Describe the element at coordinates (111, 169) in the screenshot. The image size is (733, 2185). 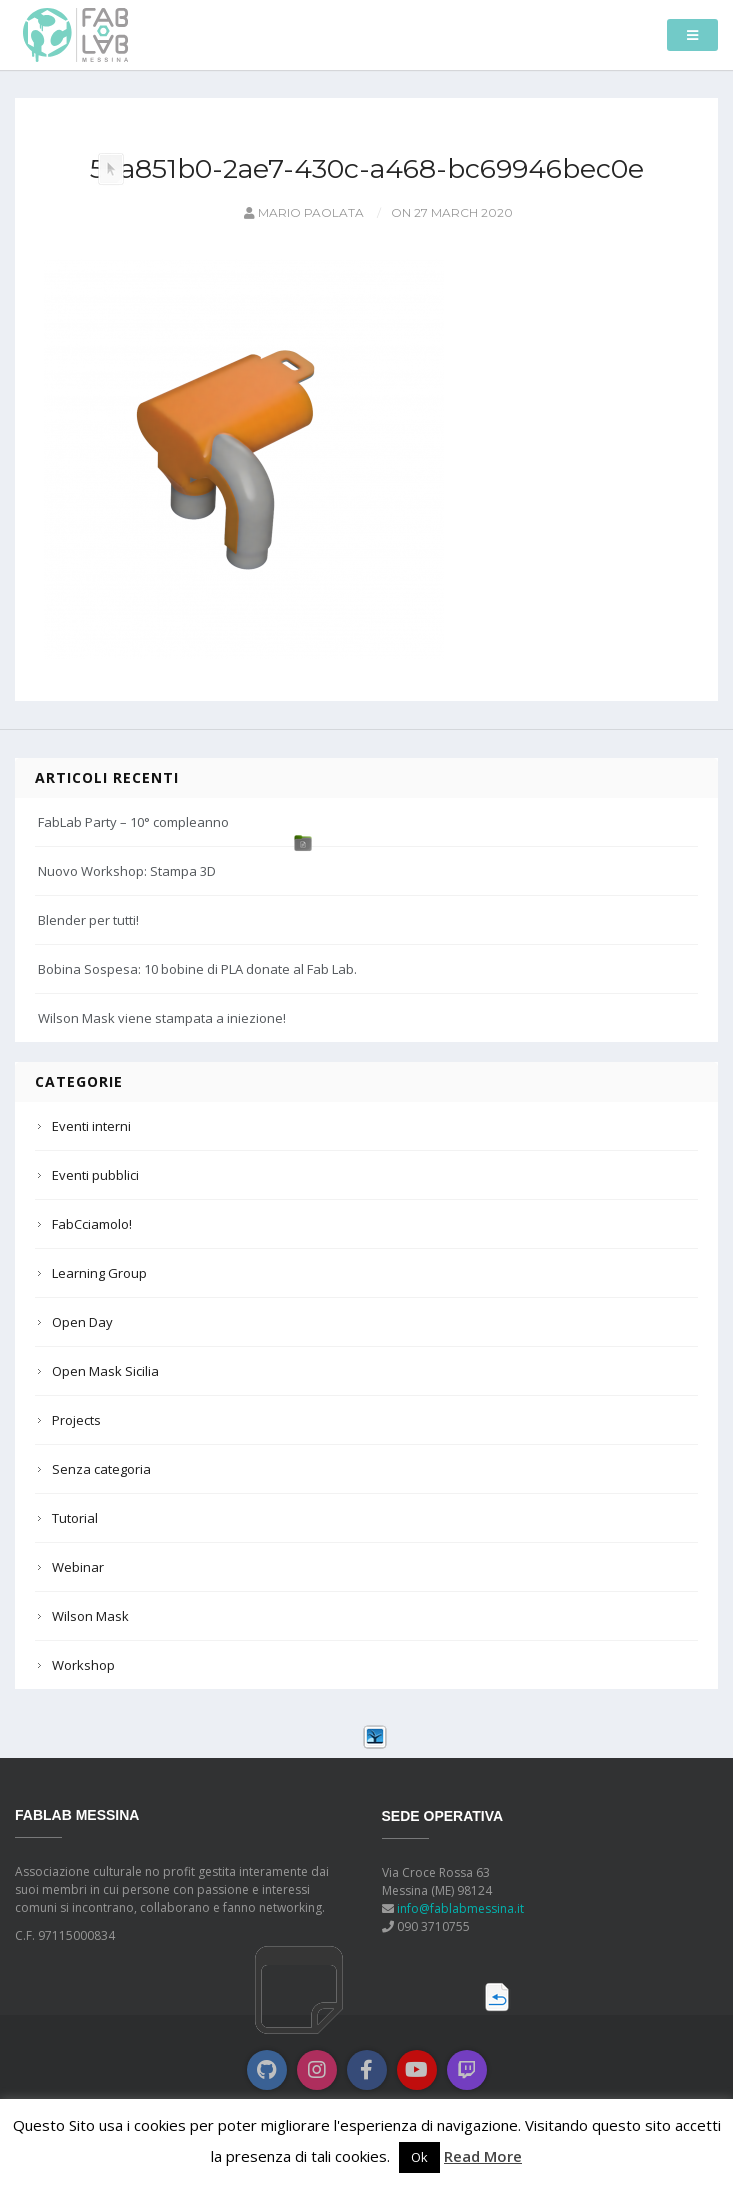
I see `cursor image file type` at that location.